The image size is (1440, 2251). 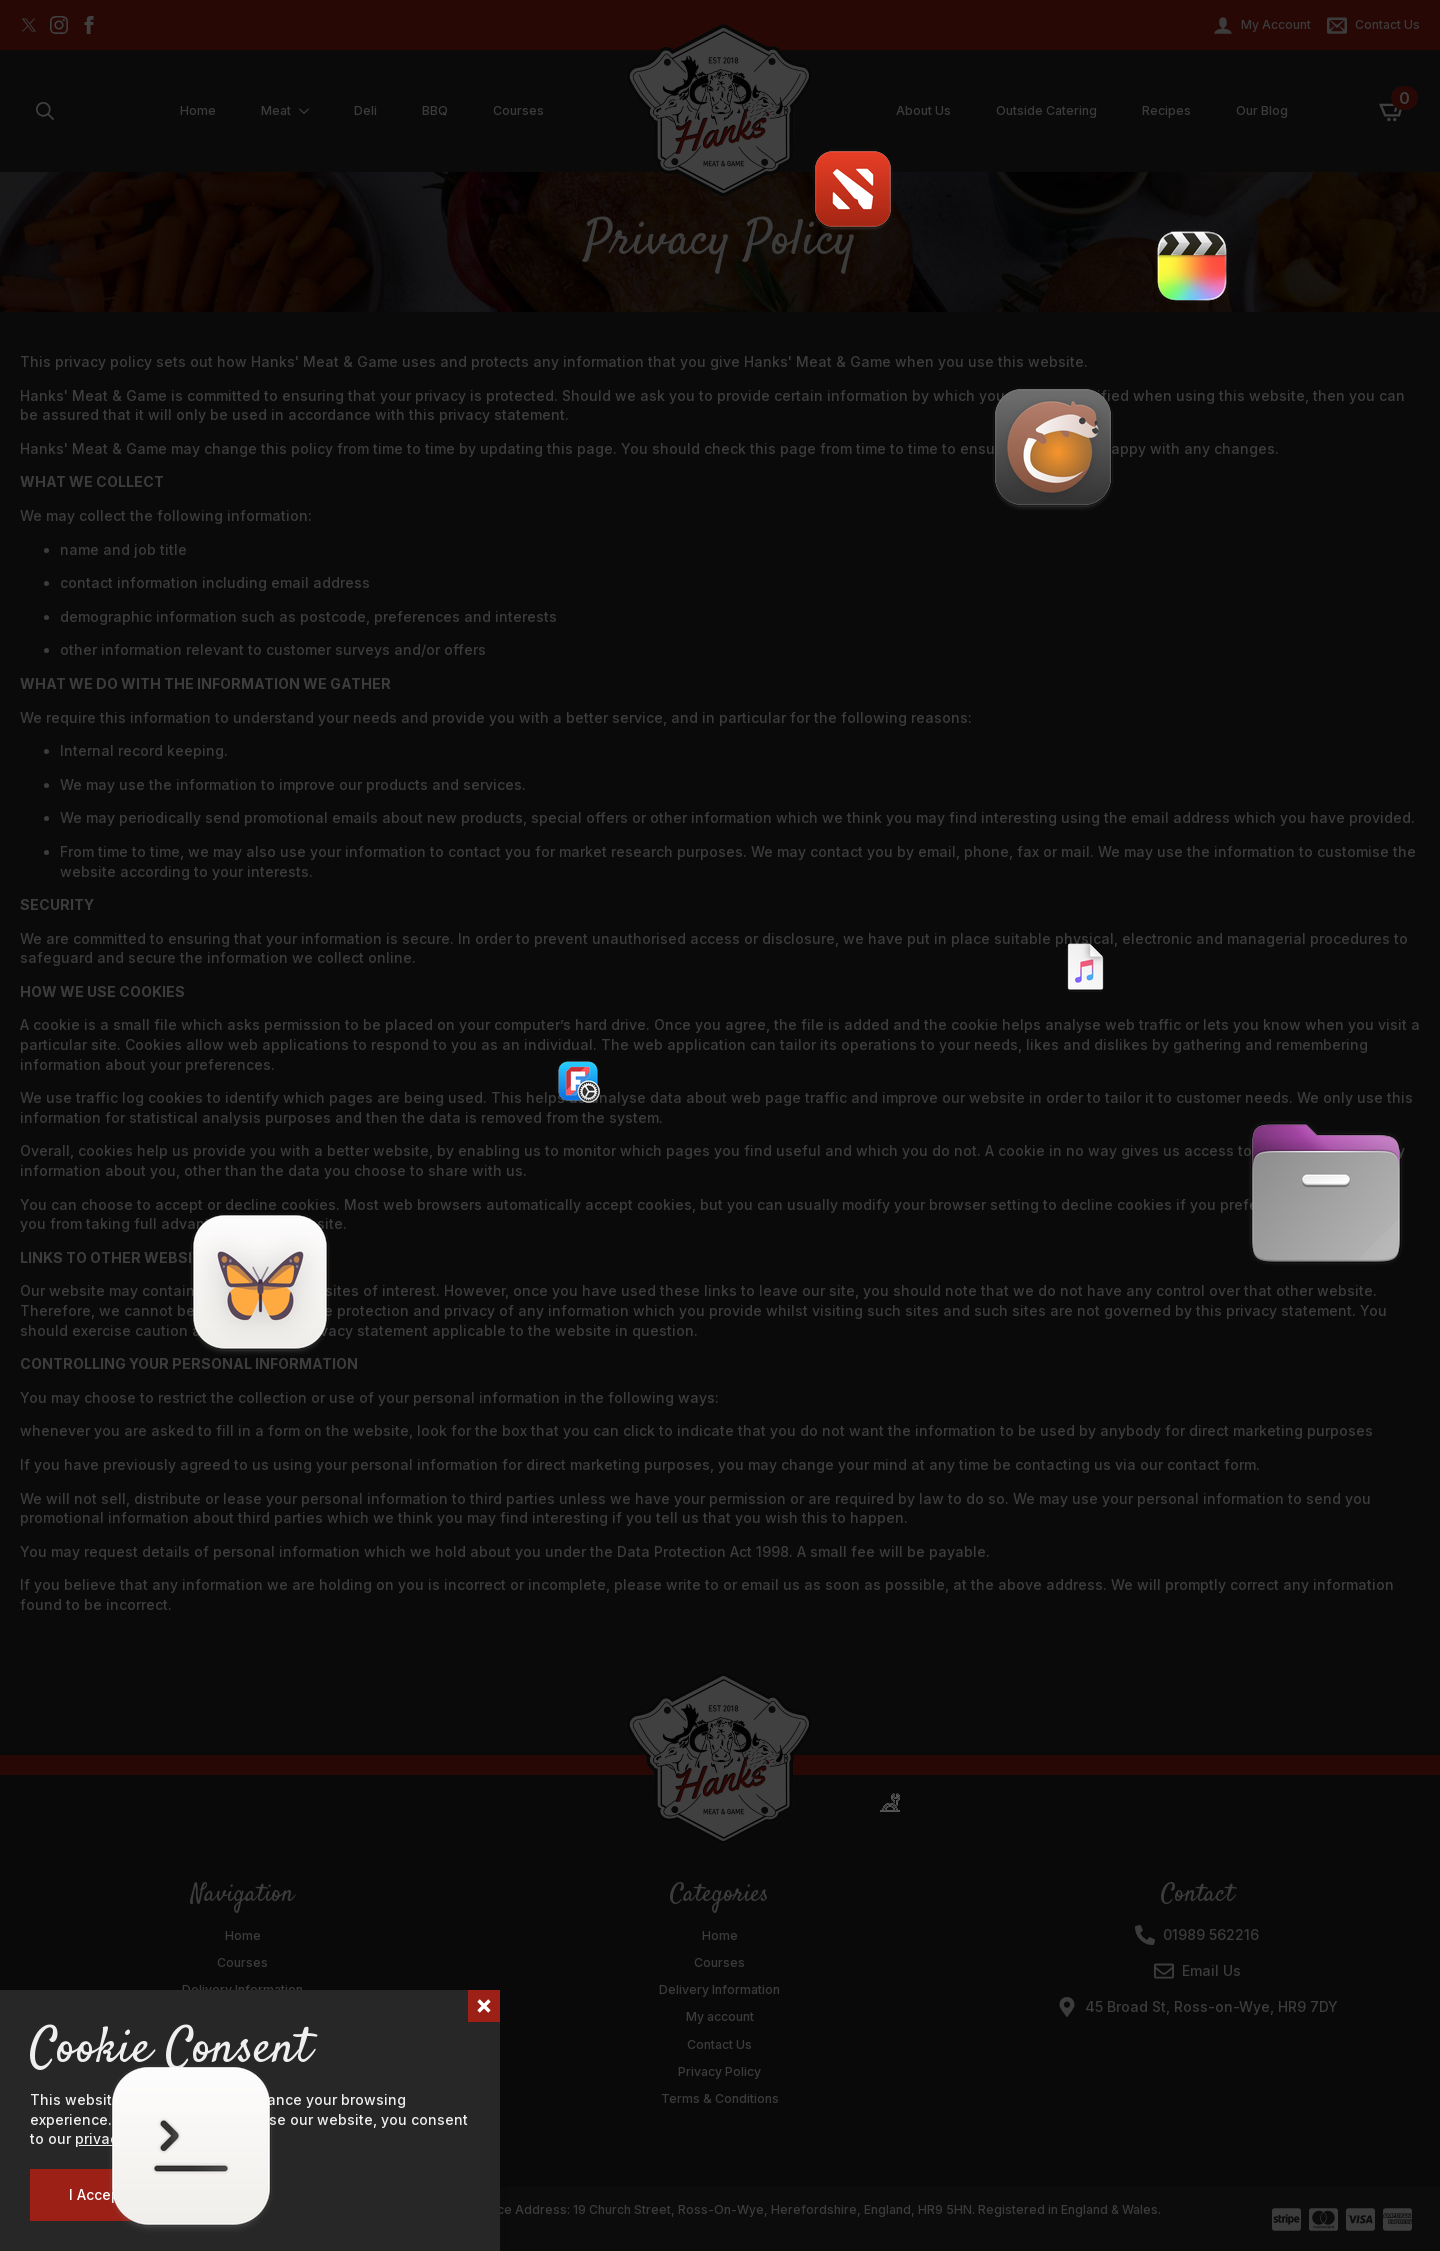 What do you see at coordinates (578, 1081) in the screenshot?
I see `open FreeCAD Link application` at bounding box center [578, 1081].